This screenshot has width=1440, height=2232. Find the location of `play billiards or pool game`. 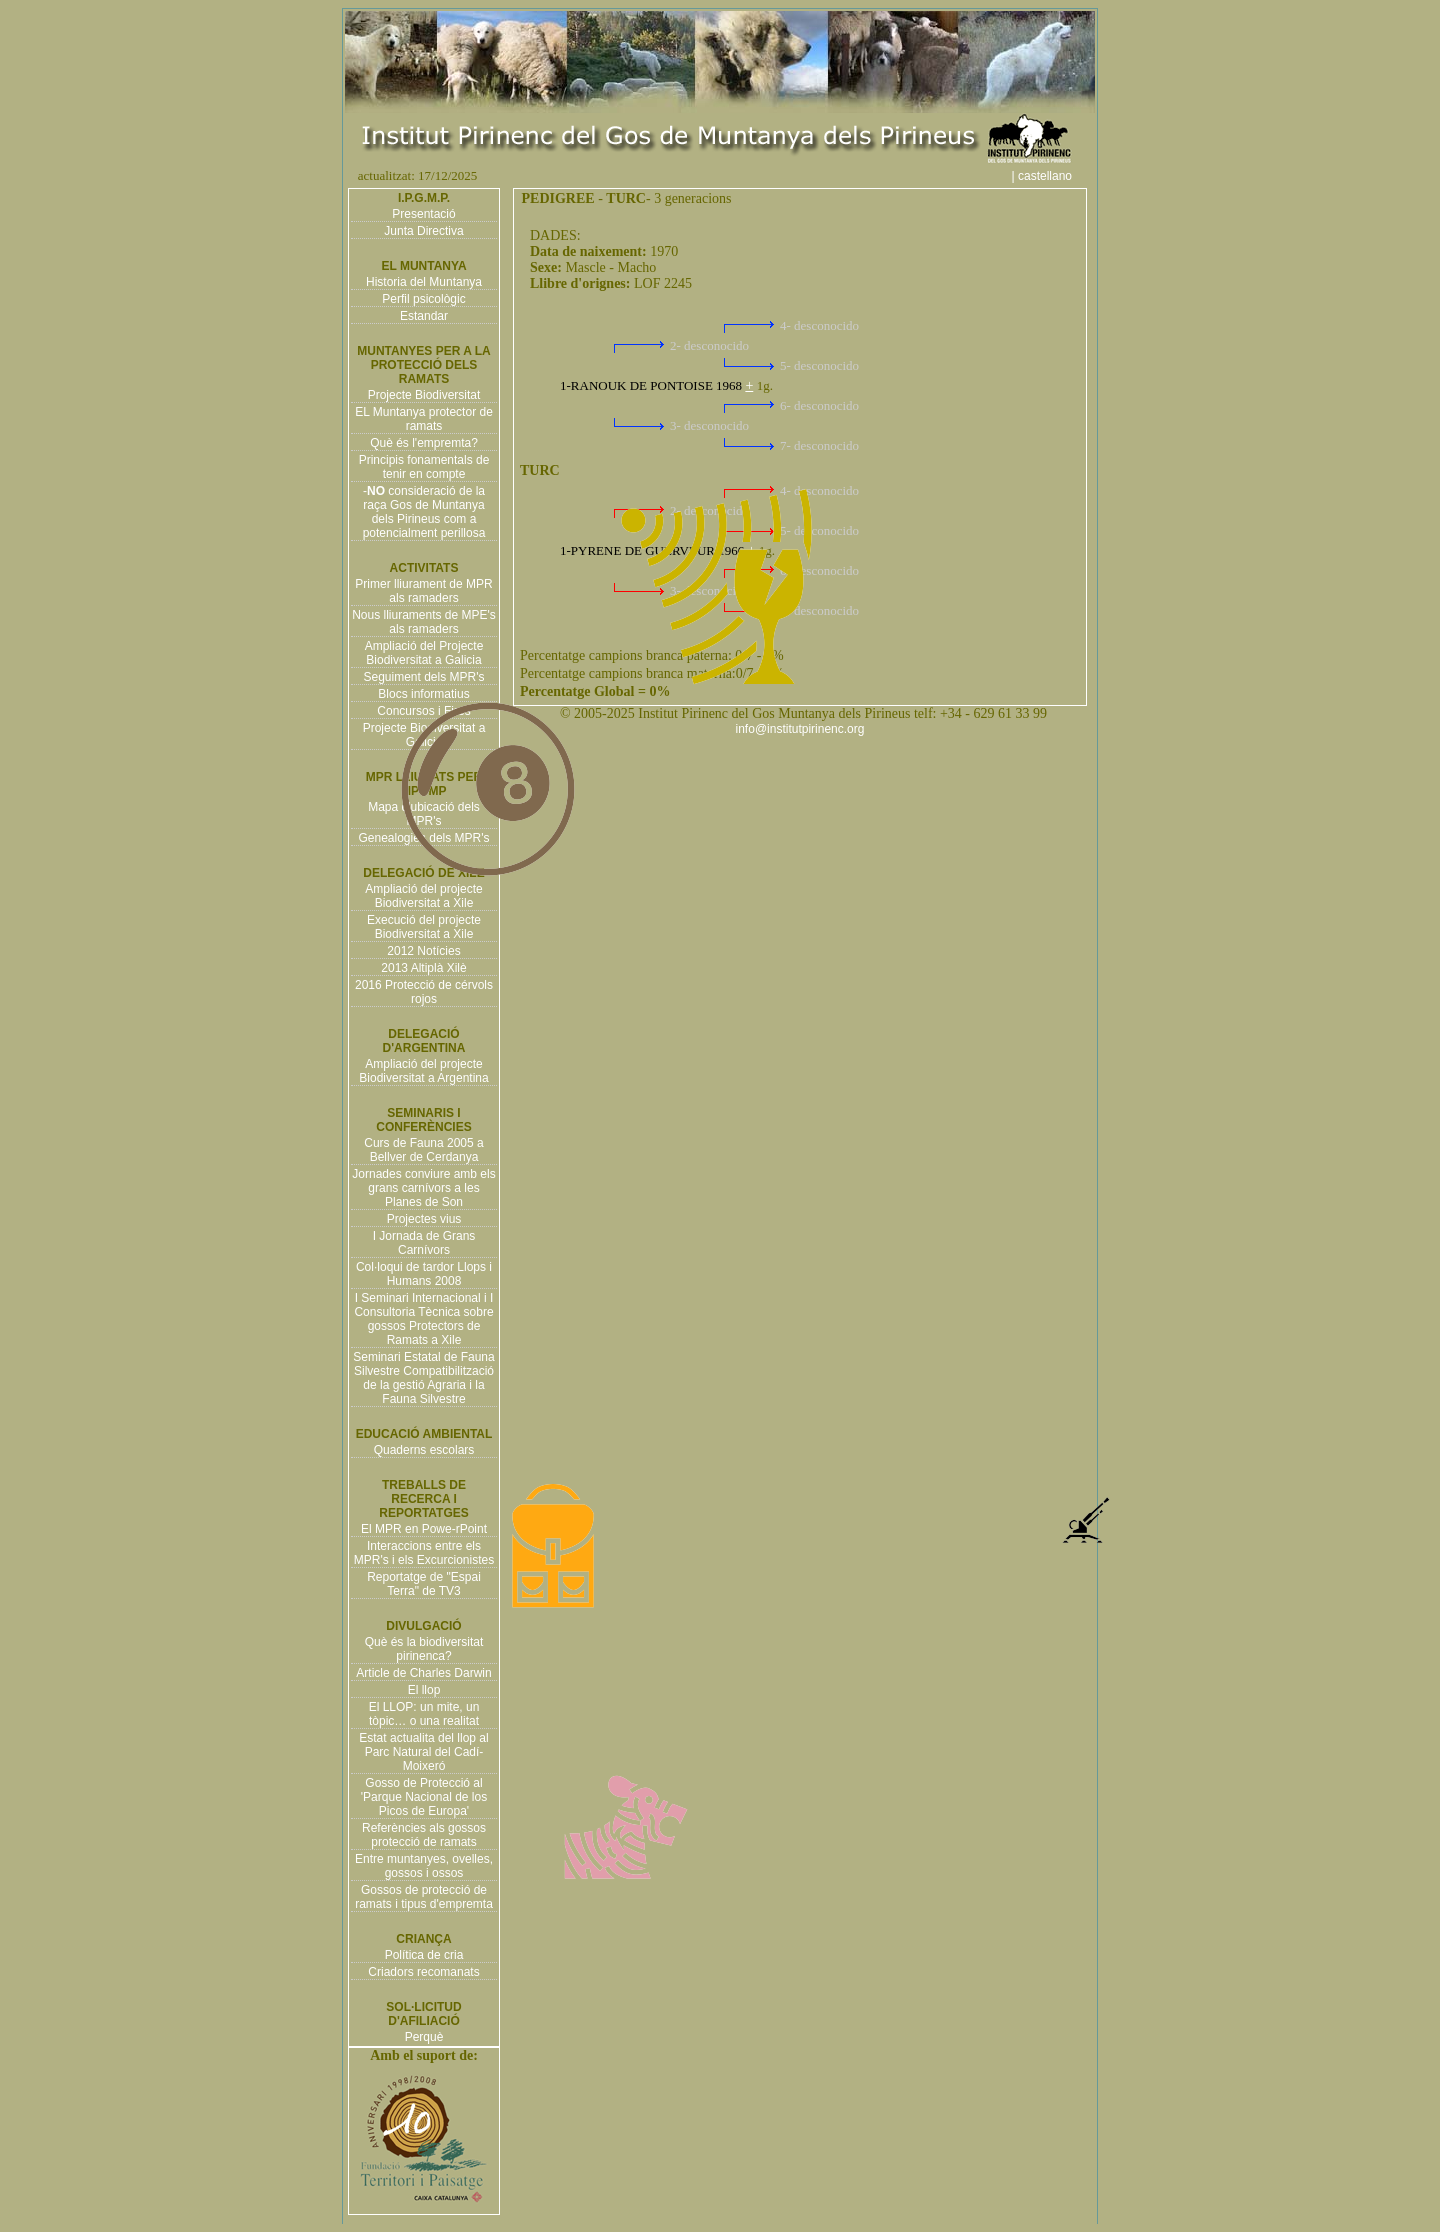

play billiards or pool game is located at coordinates (488, 789).